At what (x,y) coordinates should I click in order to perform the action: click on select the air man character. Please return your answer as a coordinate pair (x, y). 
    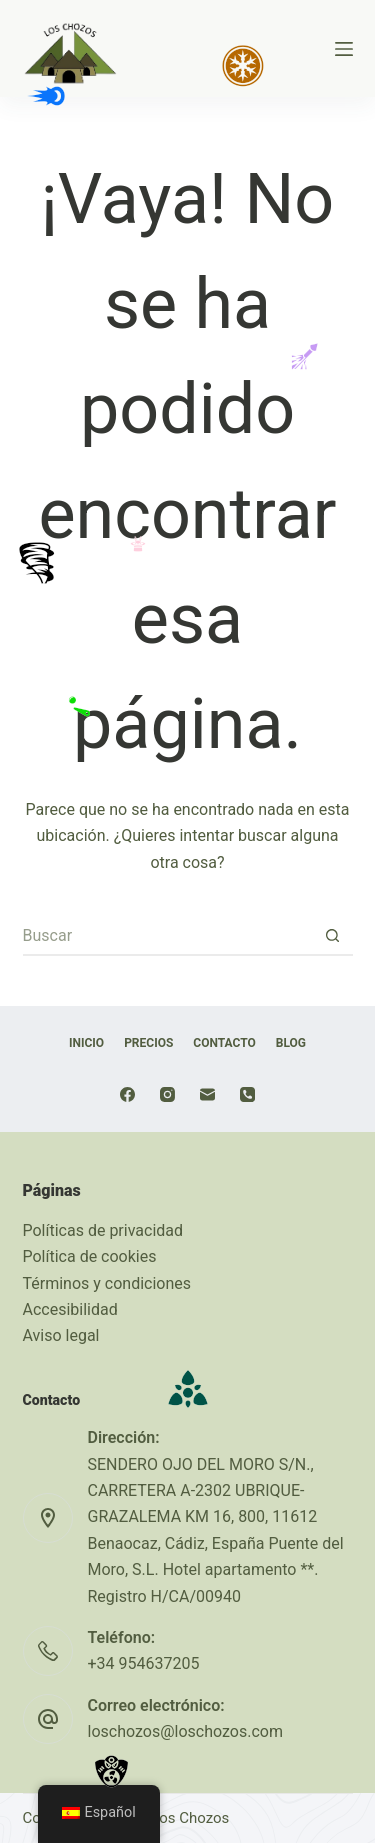
    Looking at the image, I should click on (111, 1771).